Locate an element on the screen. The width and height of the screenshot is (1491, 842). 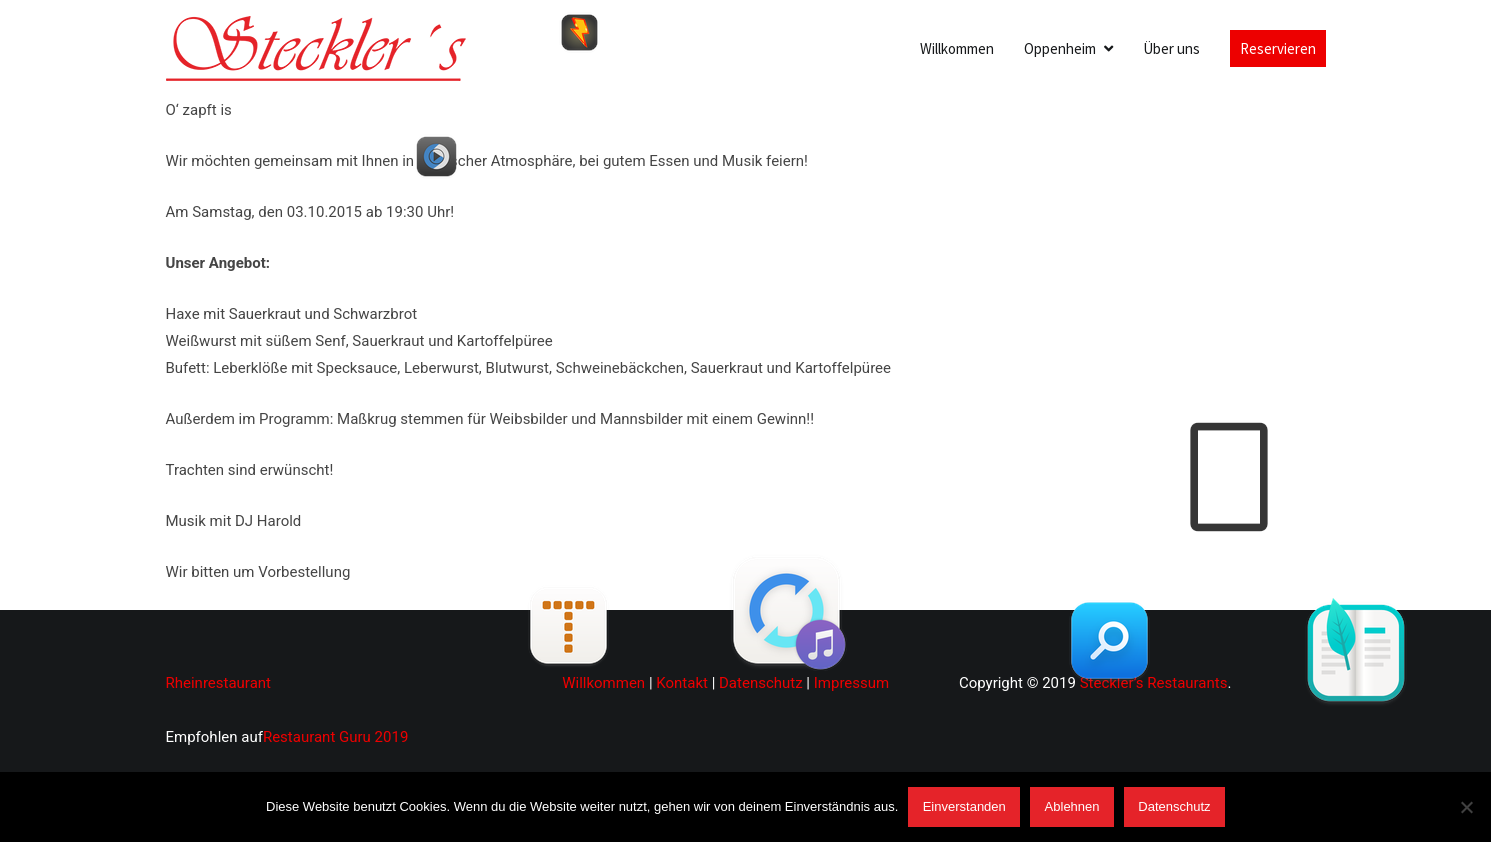
open tipp10 typing tutor application is located at coordinates (568, 625).